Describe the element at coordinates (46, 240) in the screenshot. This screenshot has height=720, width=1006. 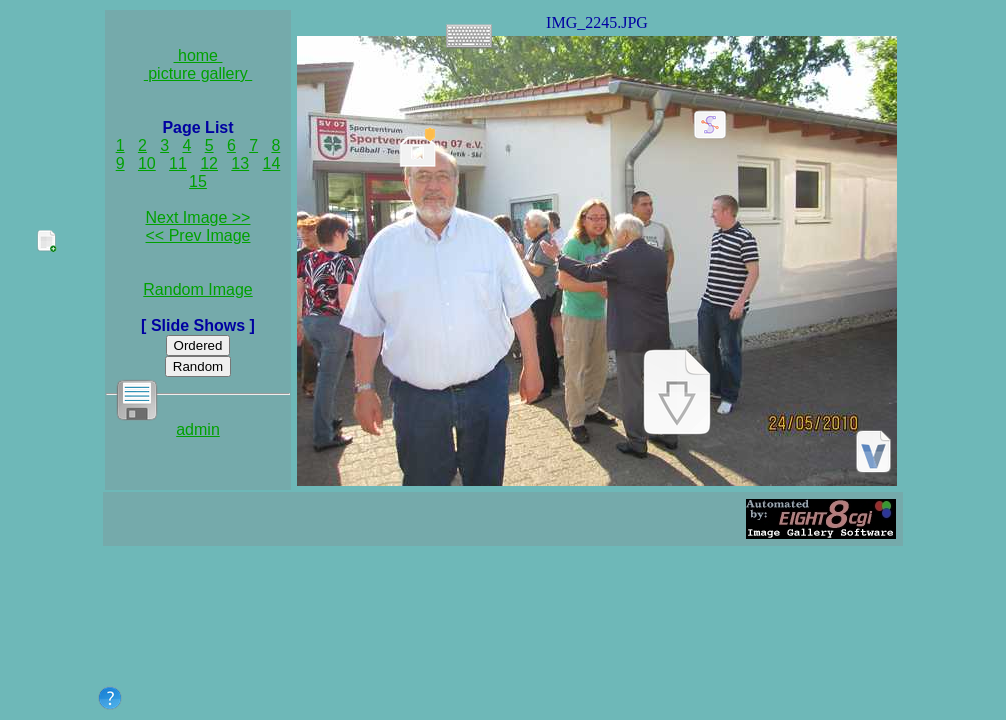
I see `create a new document` at that location.